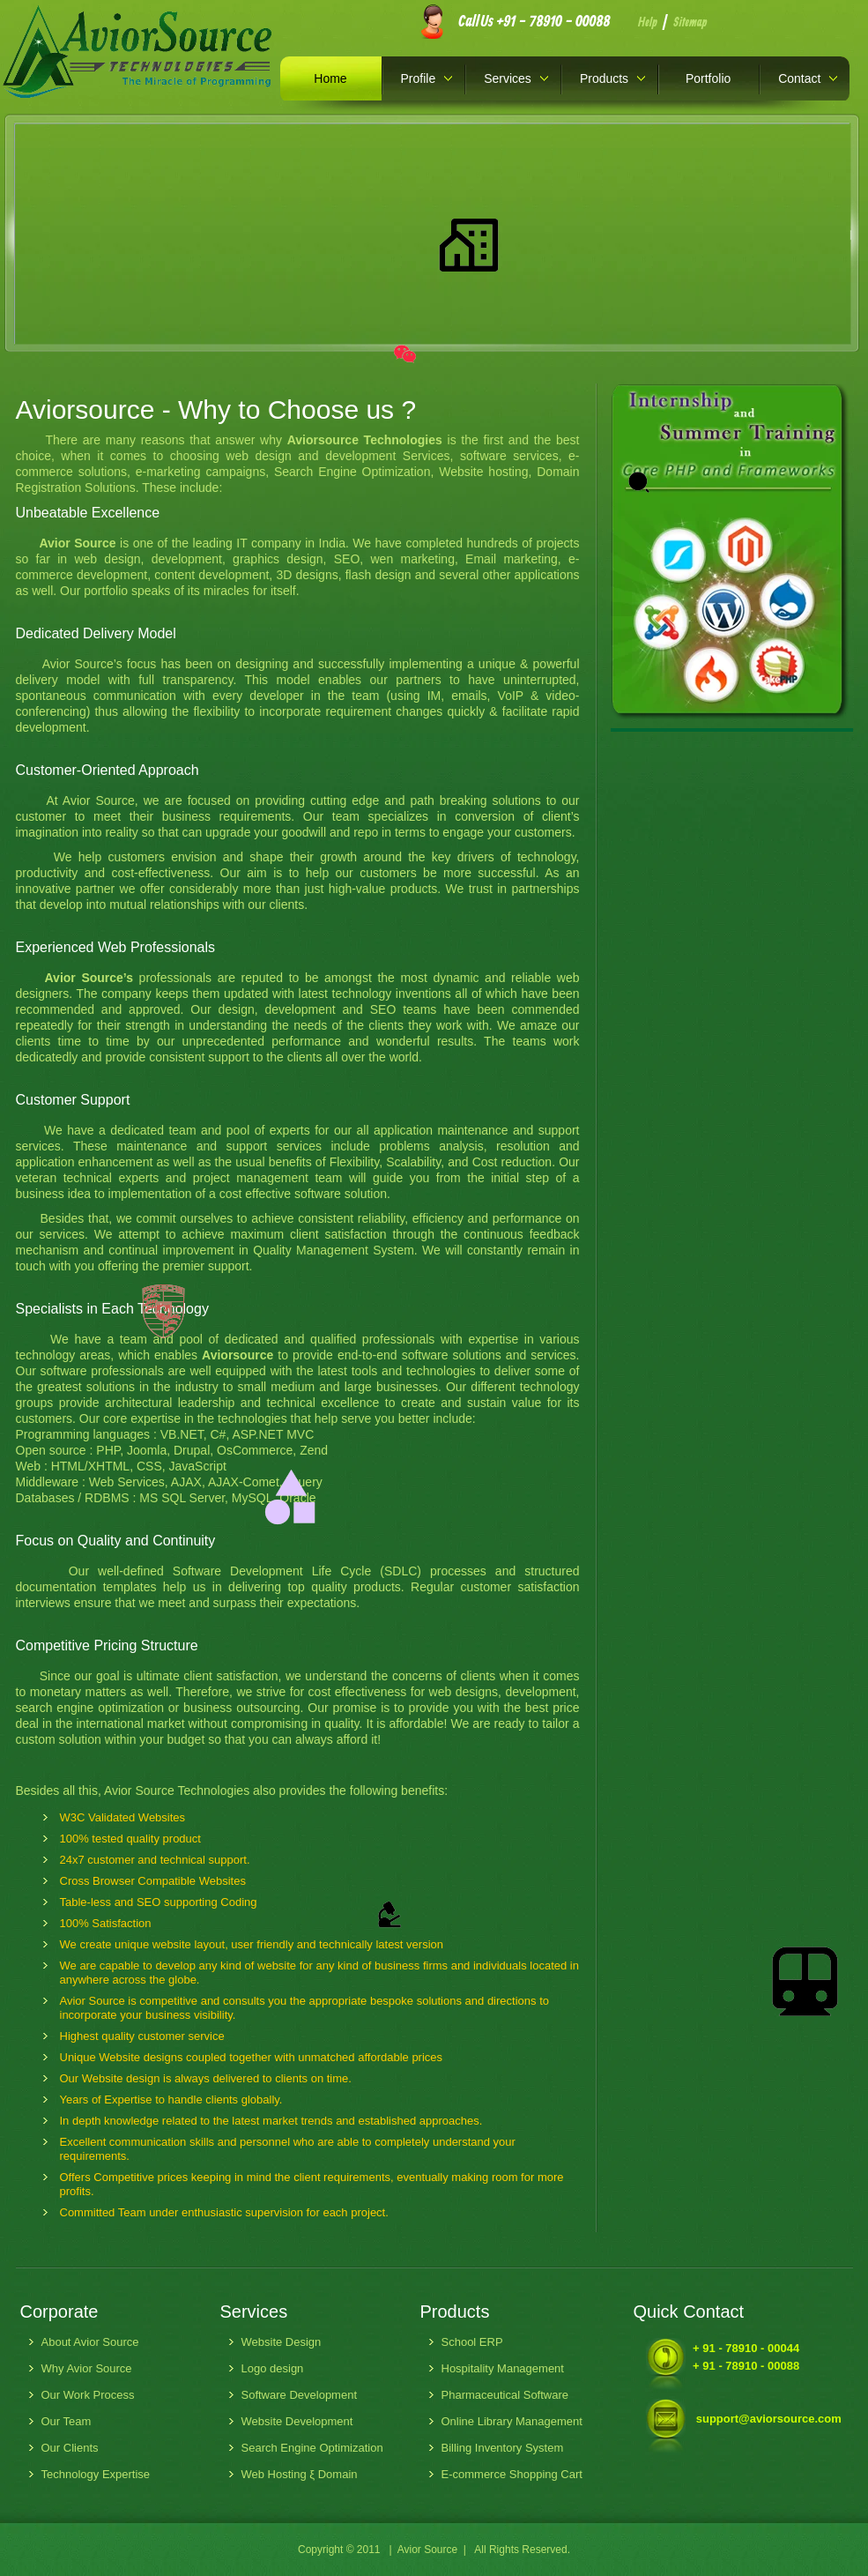 Image resolution: width=868 pixels, height=2576 pixels. Describe the element at coordinates (389, 1915) in the screenshot. I see `access laboratory or research features` at that location.